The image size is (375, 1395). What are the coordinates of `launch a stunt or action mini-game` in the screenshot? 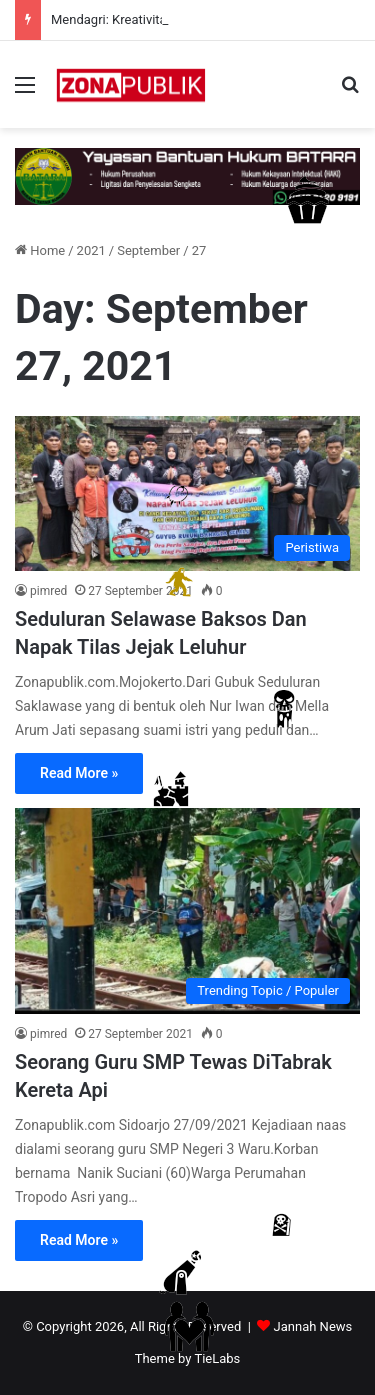 It's located at (181, 1272).